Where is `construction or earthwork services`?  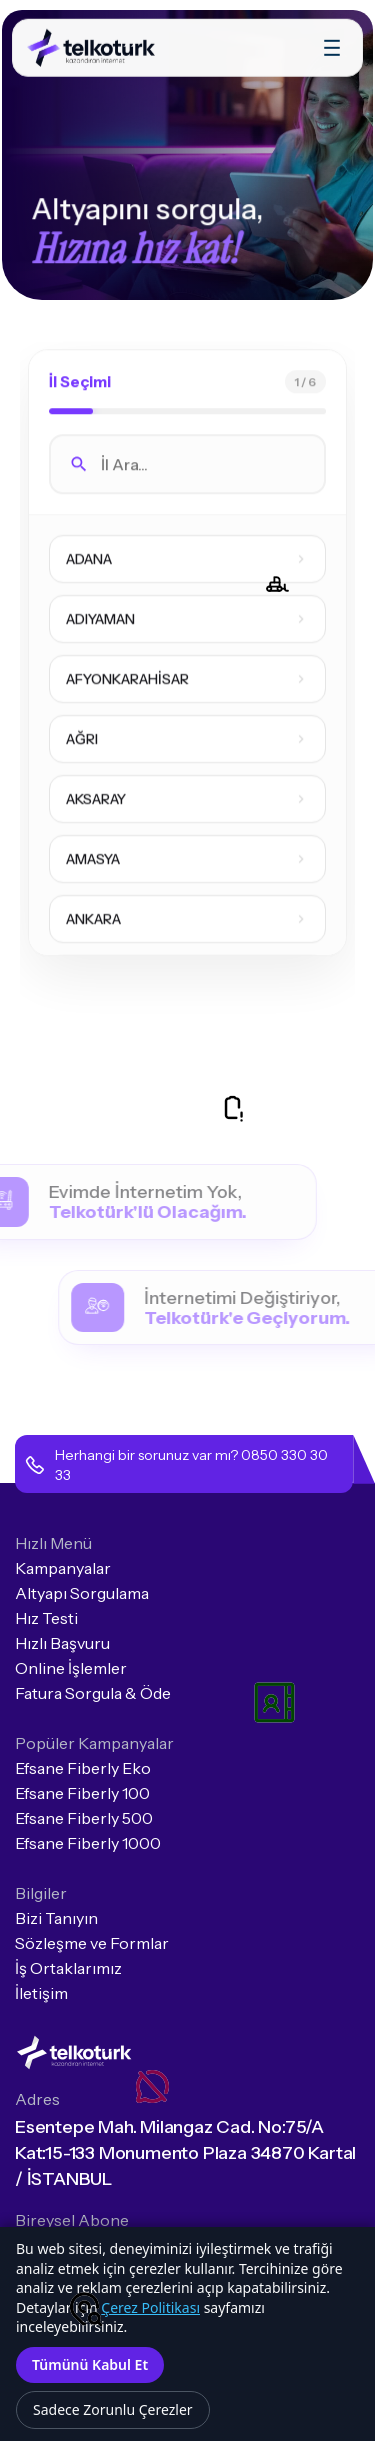 construction or earthwork services is located at coordinates (277, 583).